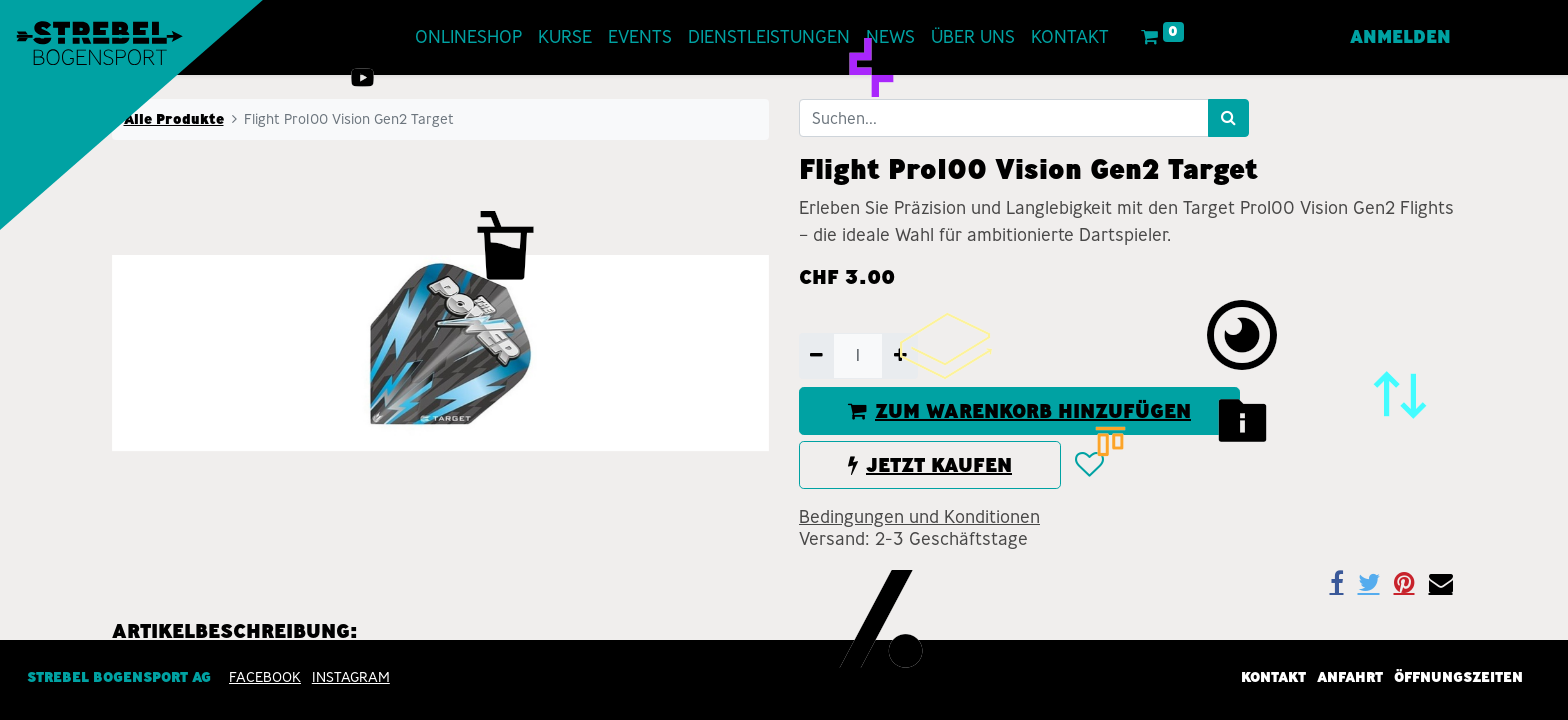 This screenshot has height=720, width=1568. What do you see at coordinates (505, 248) in the screenshot?
I see `view food and drink options` at bounding box center [505, 248].